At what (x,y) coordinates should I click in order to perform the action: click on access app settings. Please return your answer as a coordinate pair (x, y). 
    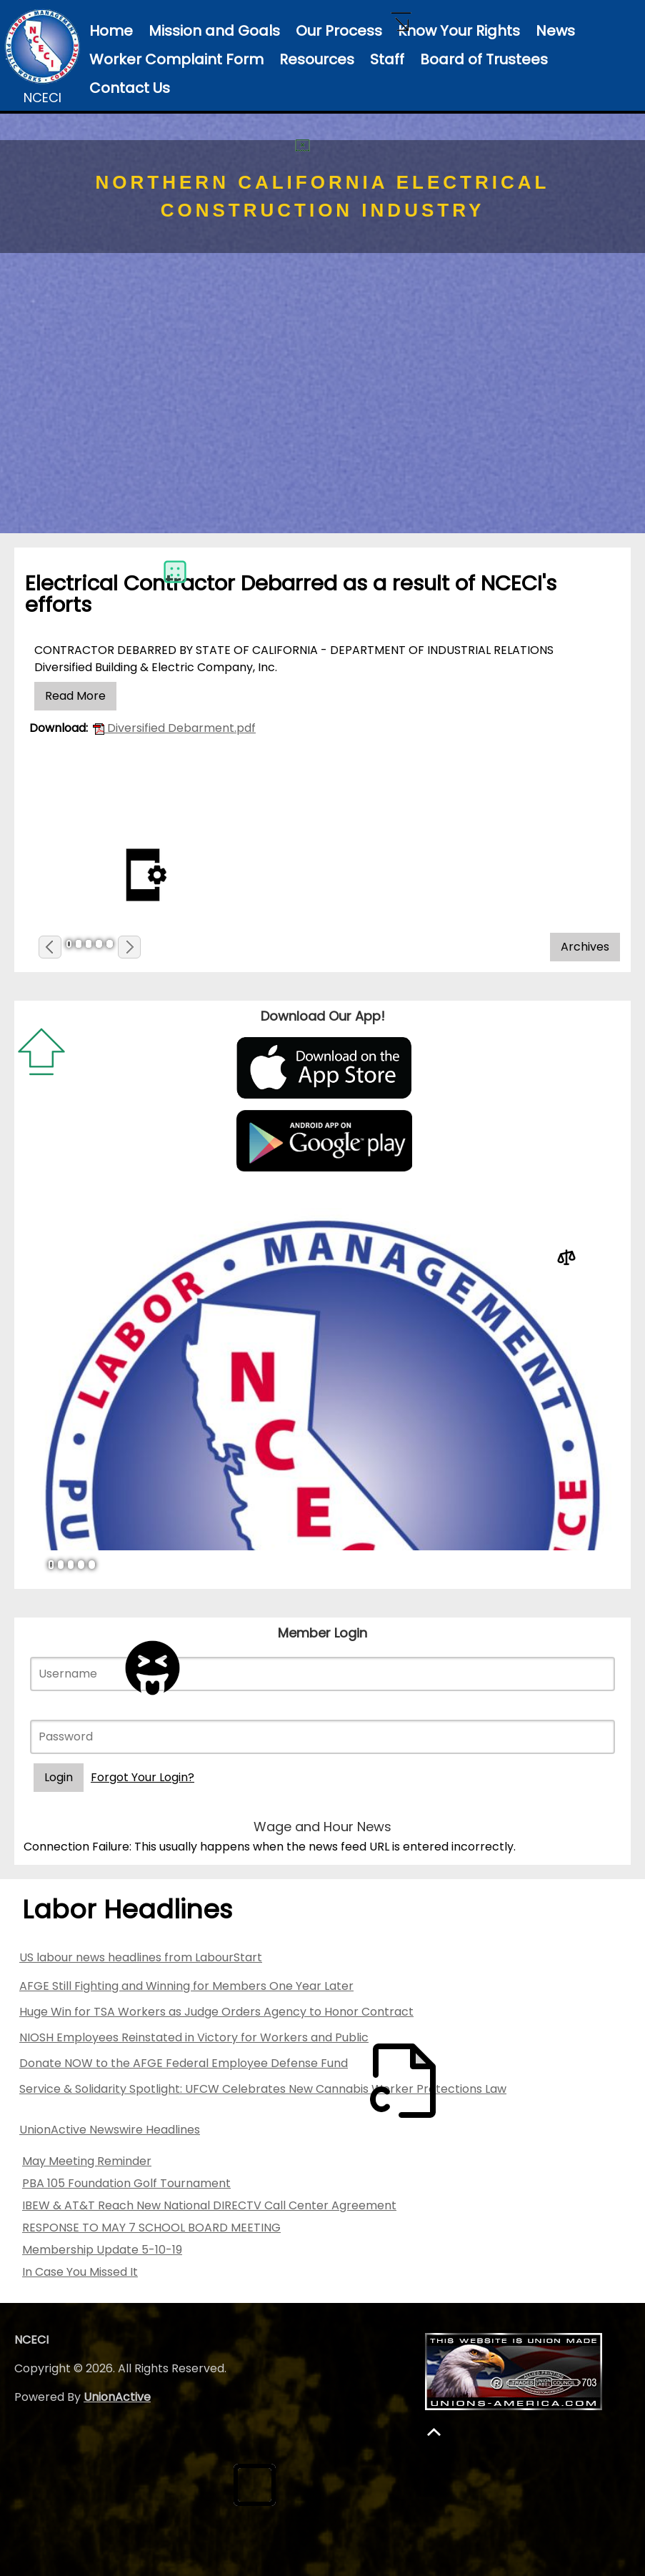
    Looking at the image, I should click on (143, 875).